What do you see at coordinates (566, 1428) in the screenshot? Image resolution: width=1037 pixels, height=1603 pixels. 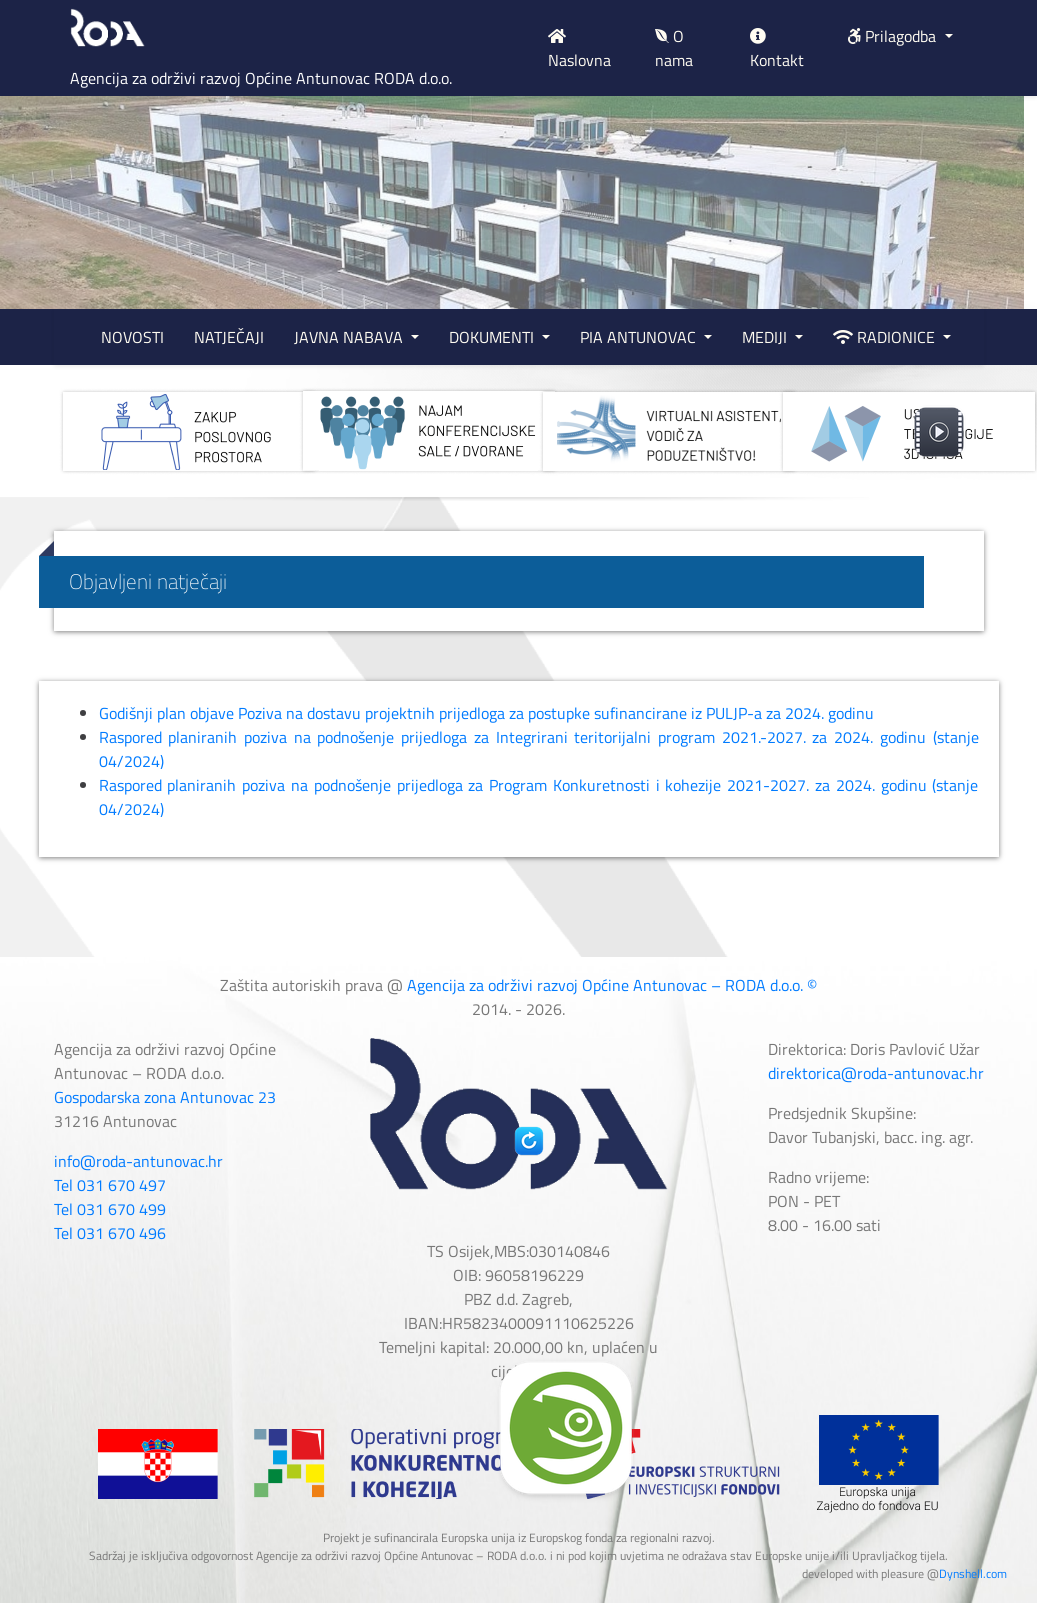 I see `open the openSUSE linux application` at bounding box center [566, 1428].